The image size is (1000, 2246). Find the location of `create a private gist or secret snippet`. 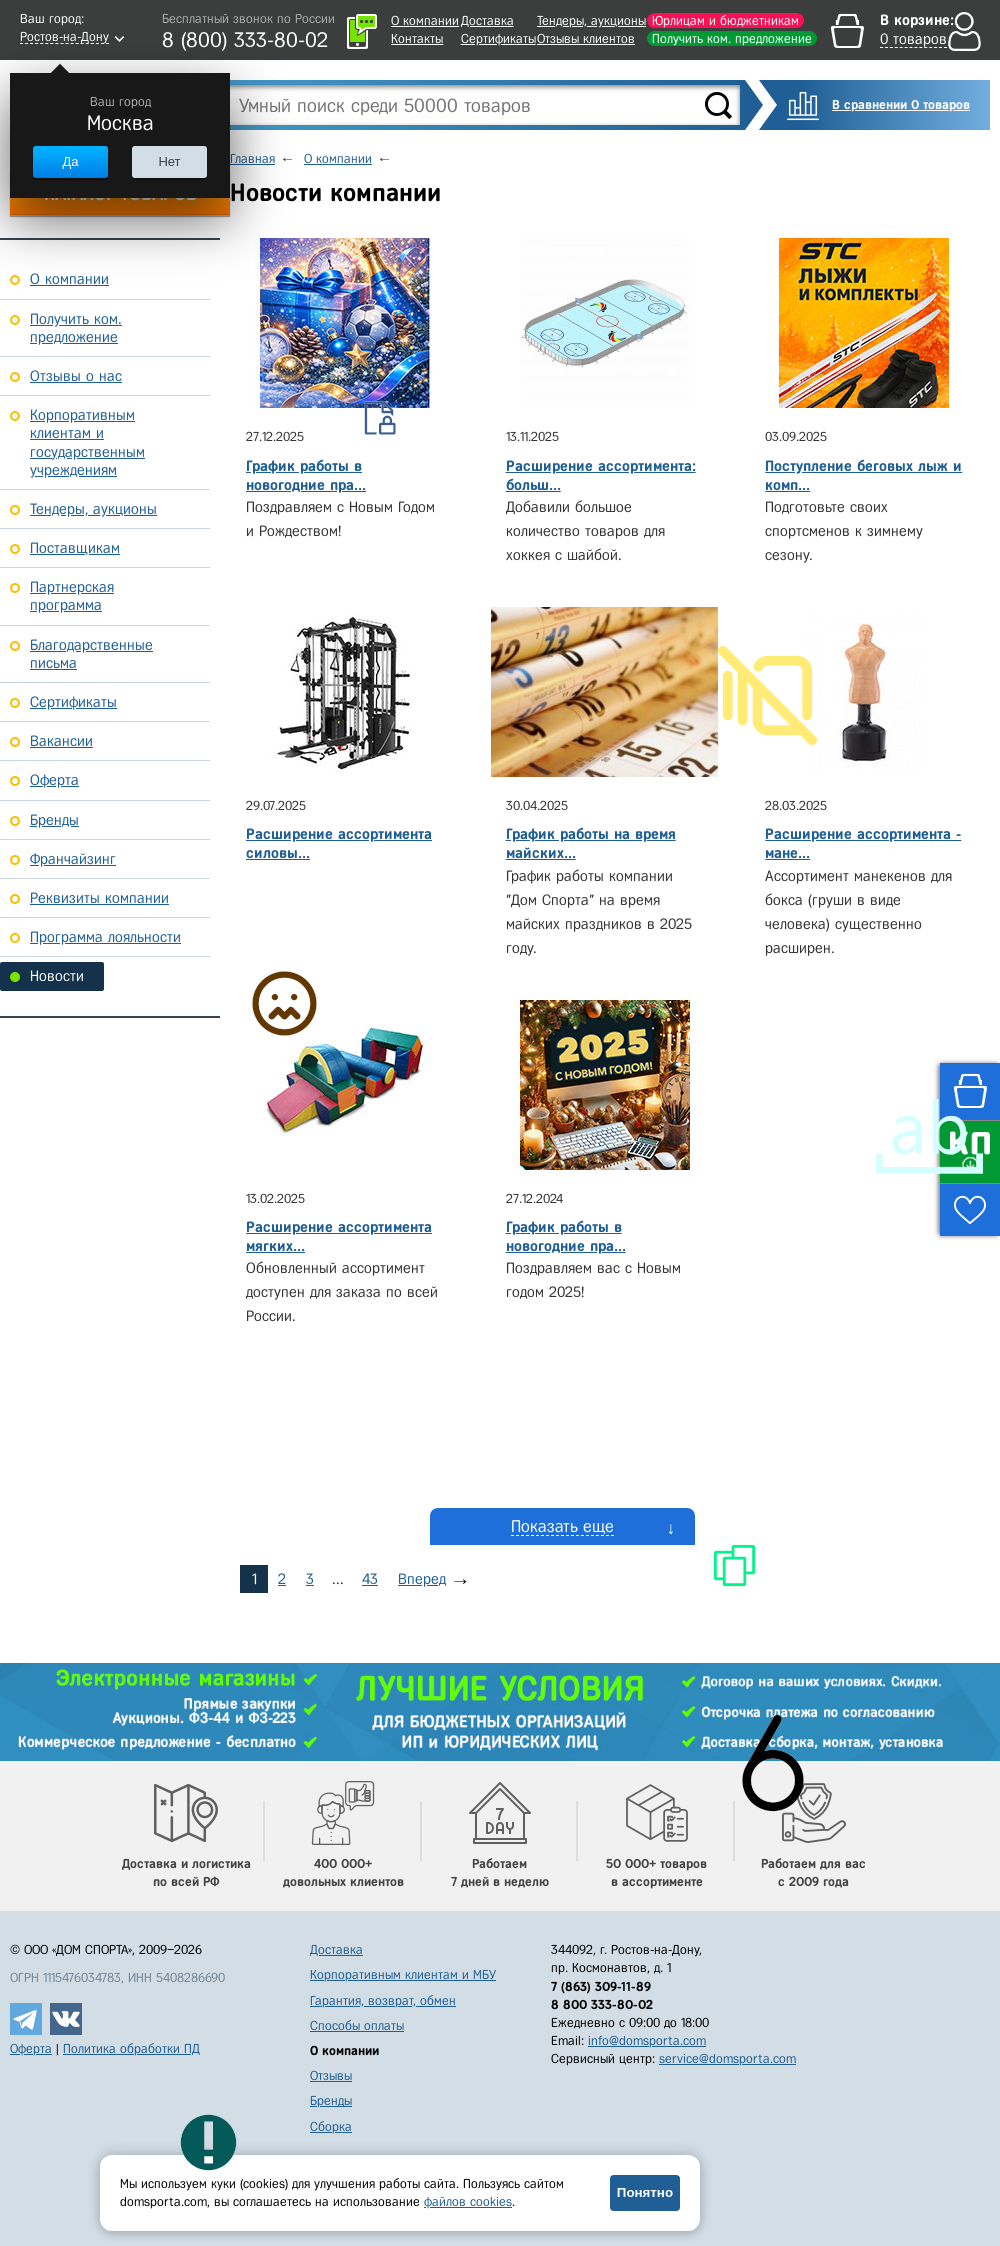

create a private gist or secret snippet is located at coordinates (379, 418).